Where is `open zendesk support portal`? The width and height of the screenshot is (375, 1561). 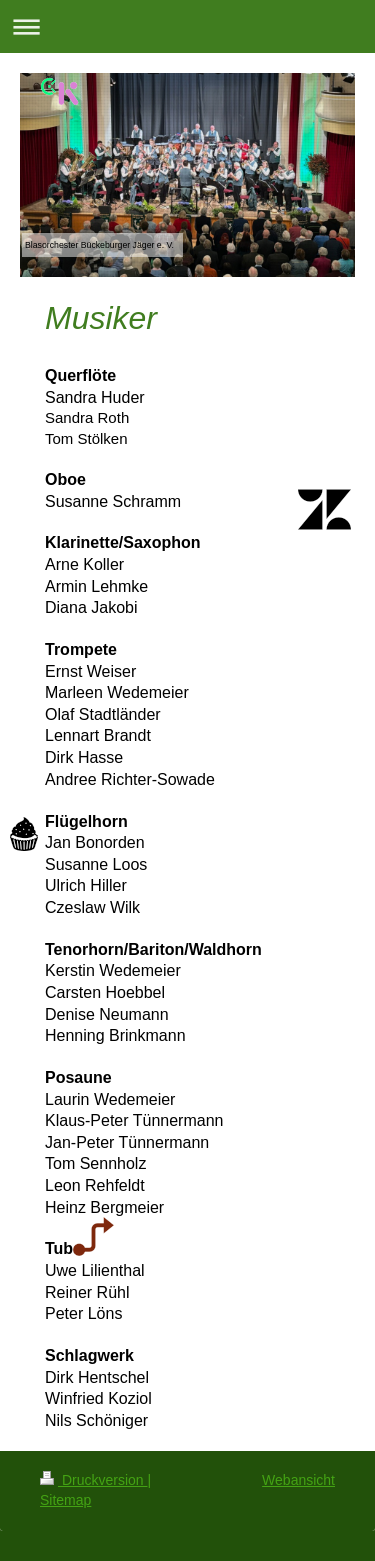
open zendesk support portal is located at coordinates (324, 509).